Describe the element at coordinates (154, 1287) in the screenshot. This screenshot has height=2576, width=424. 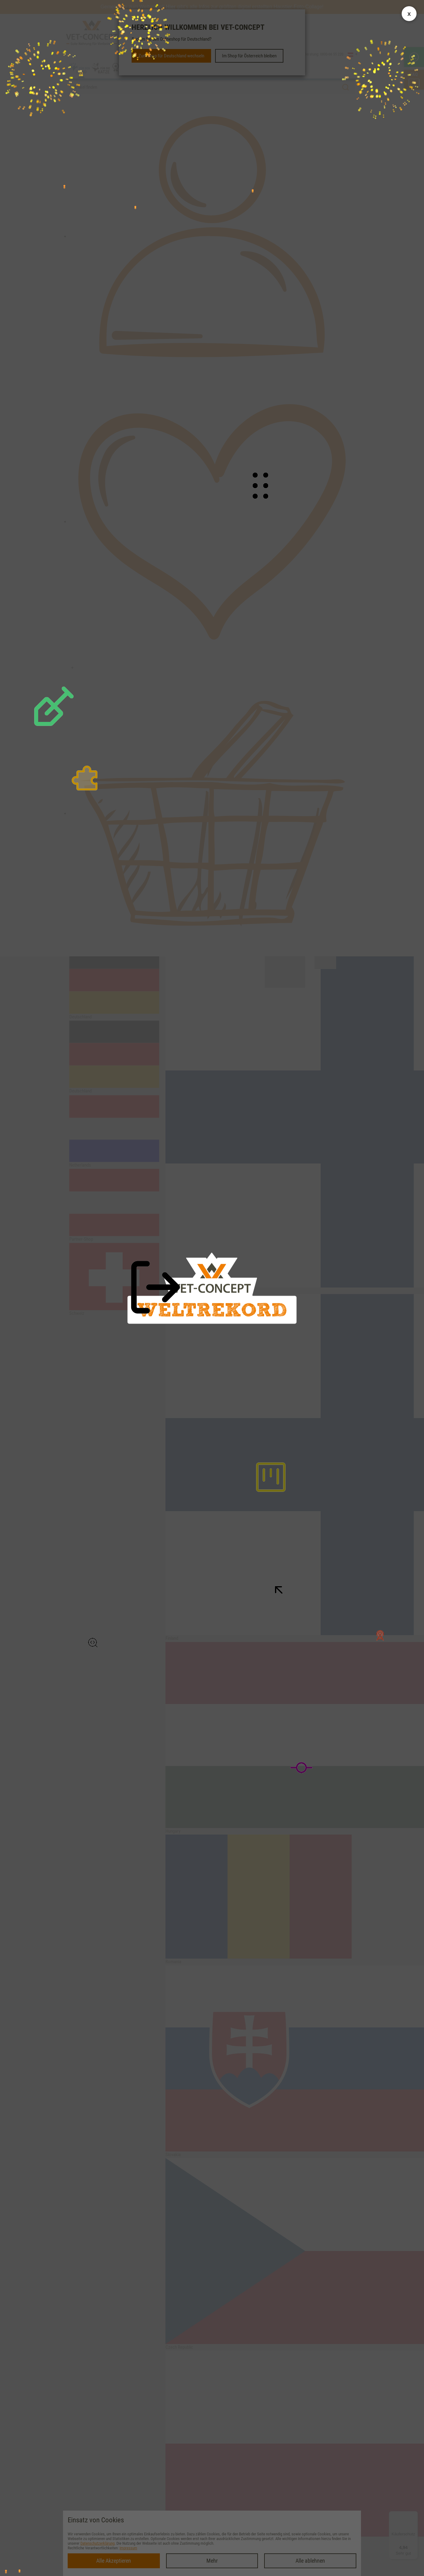
I see `sign out of your account` at that location.